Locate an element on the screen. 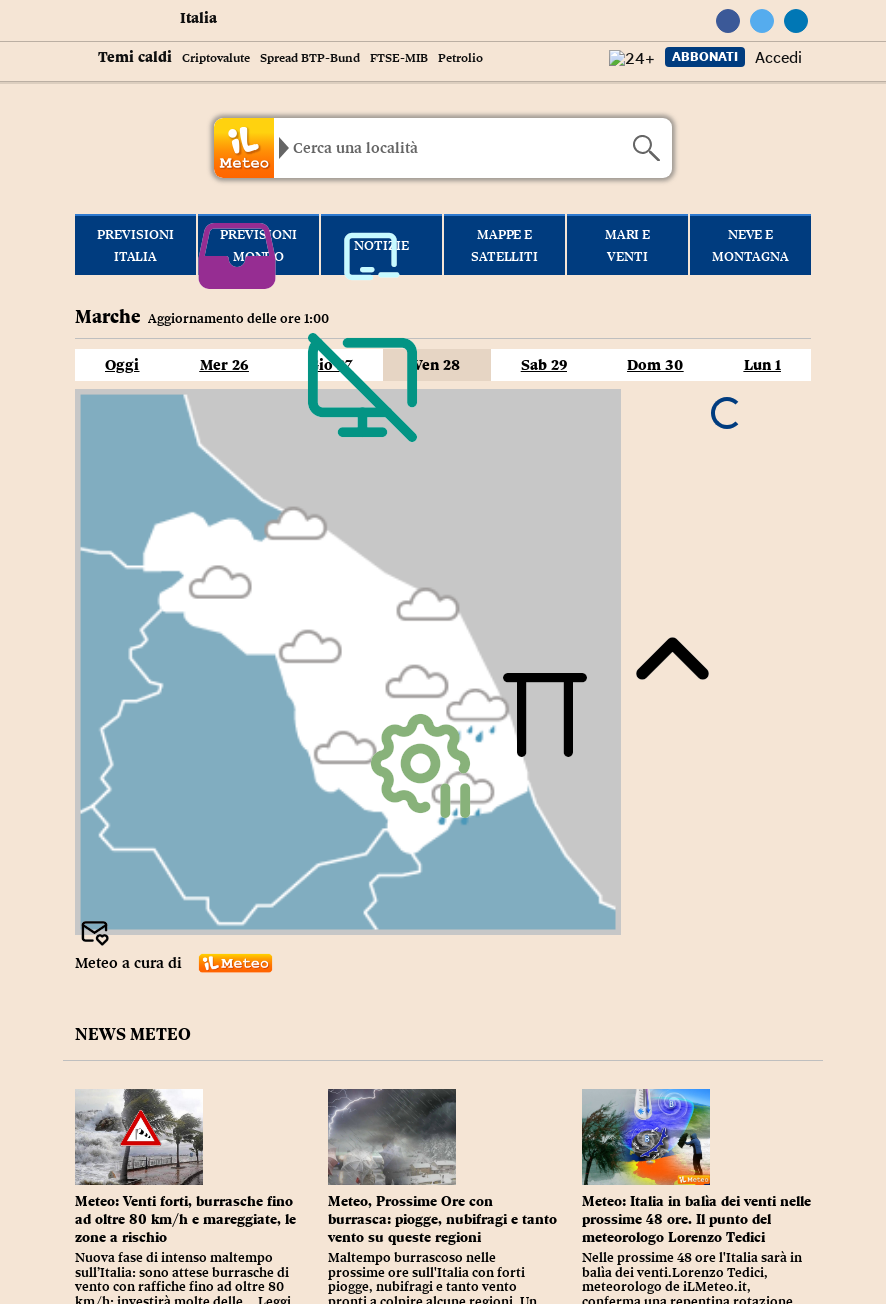 Image resolution: width=886 pixels, height=1304 pixels. view favorite or loved emails is located at coordinates (94, 931).